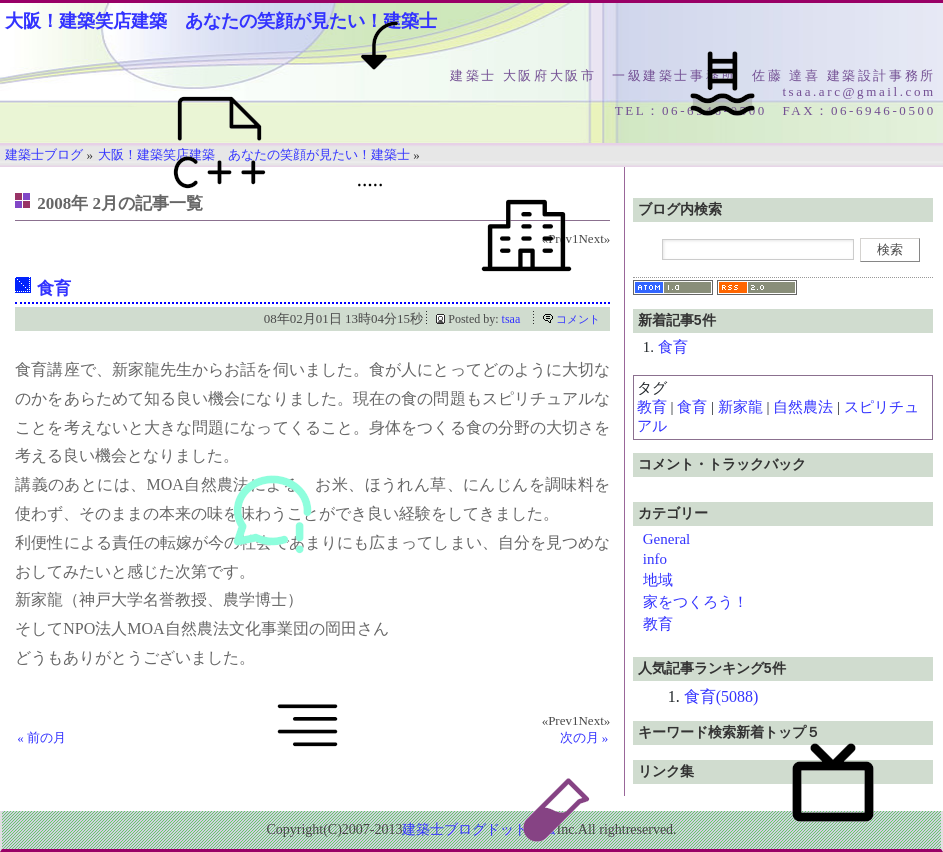 This screenshot has height=852, width=943. What do you see at coordinates (272, 510) in the screenshot?
I see `indicates an urgent or important message` at bounding box center [272, 510].